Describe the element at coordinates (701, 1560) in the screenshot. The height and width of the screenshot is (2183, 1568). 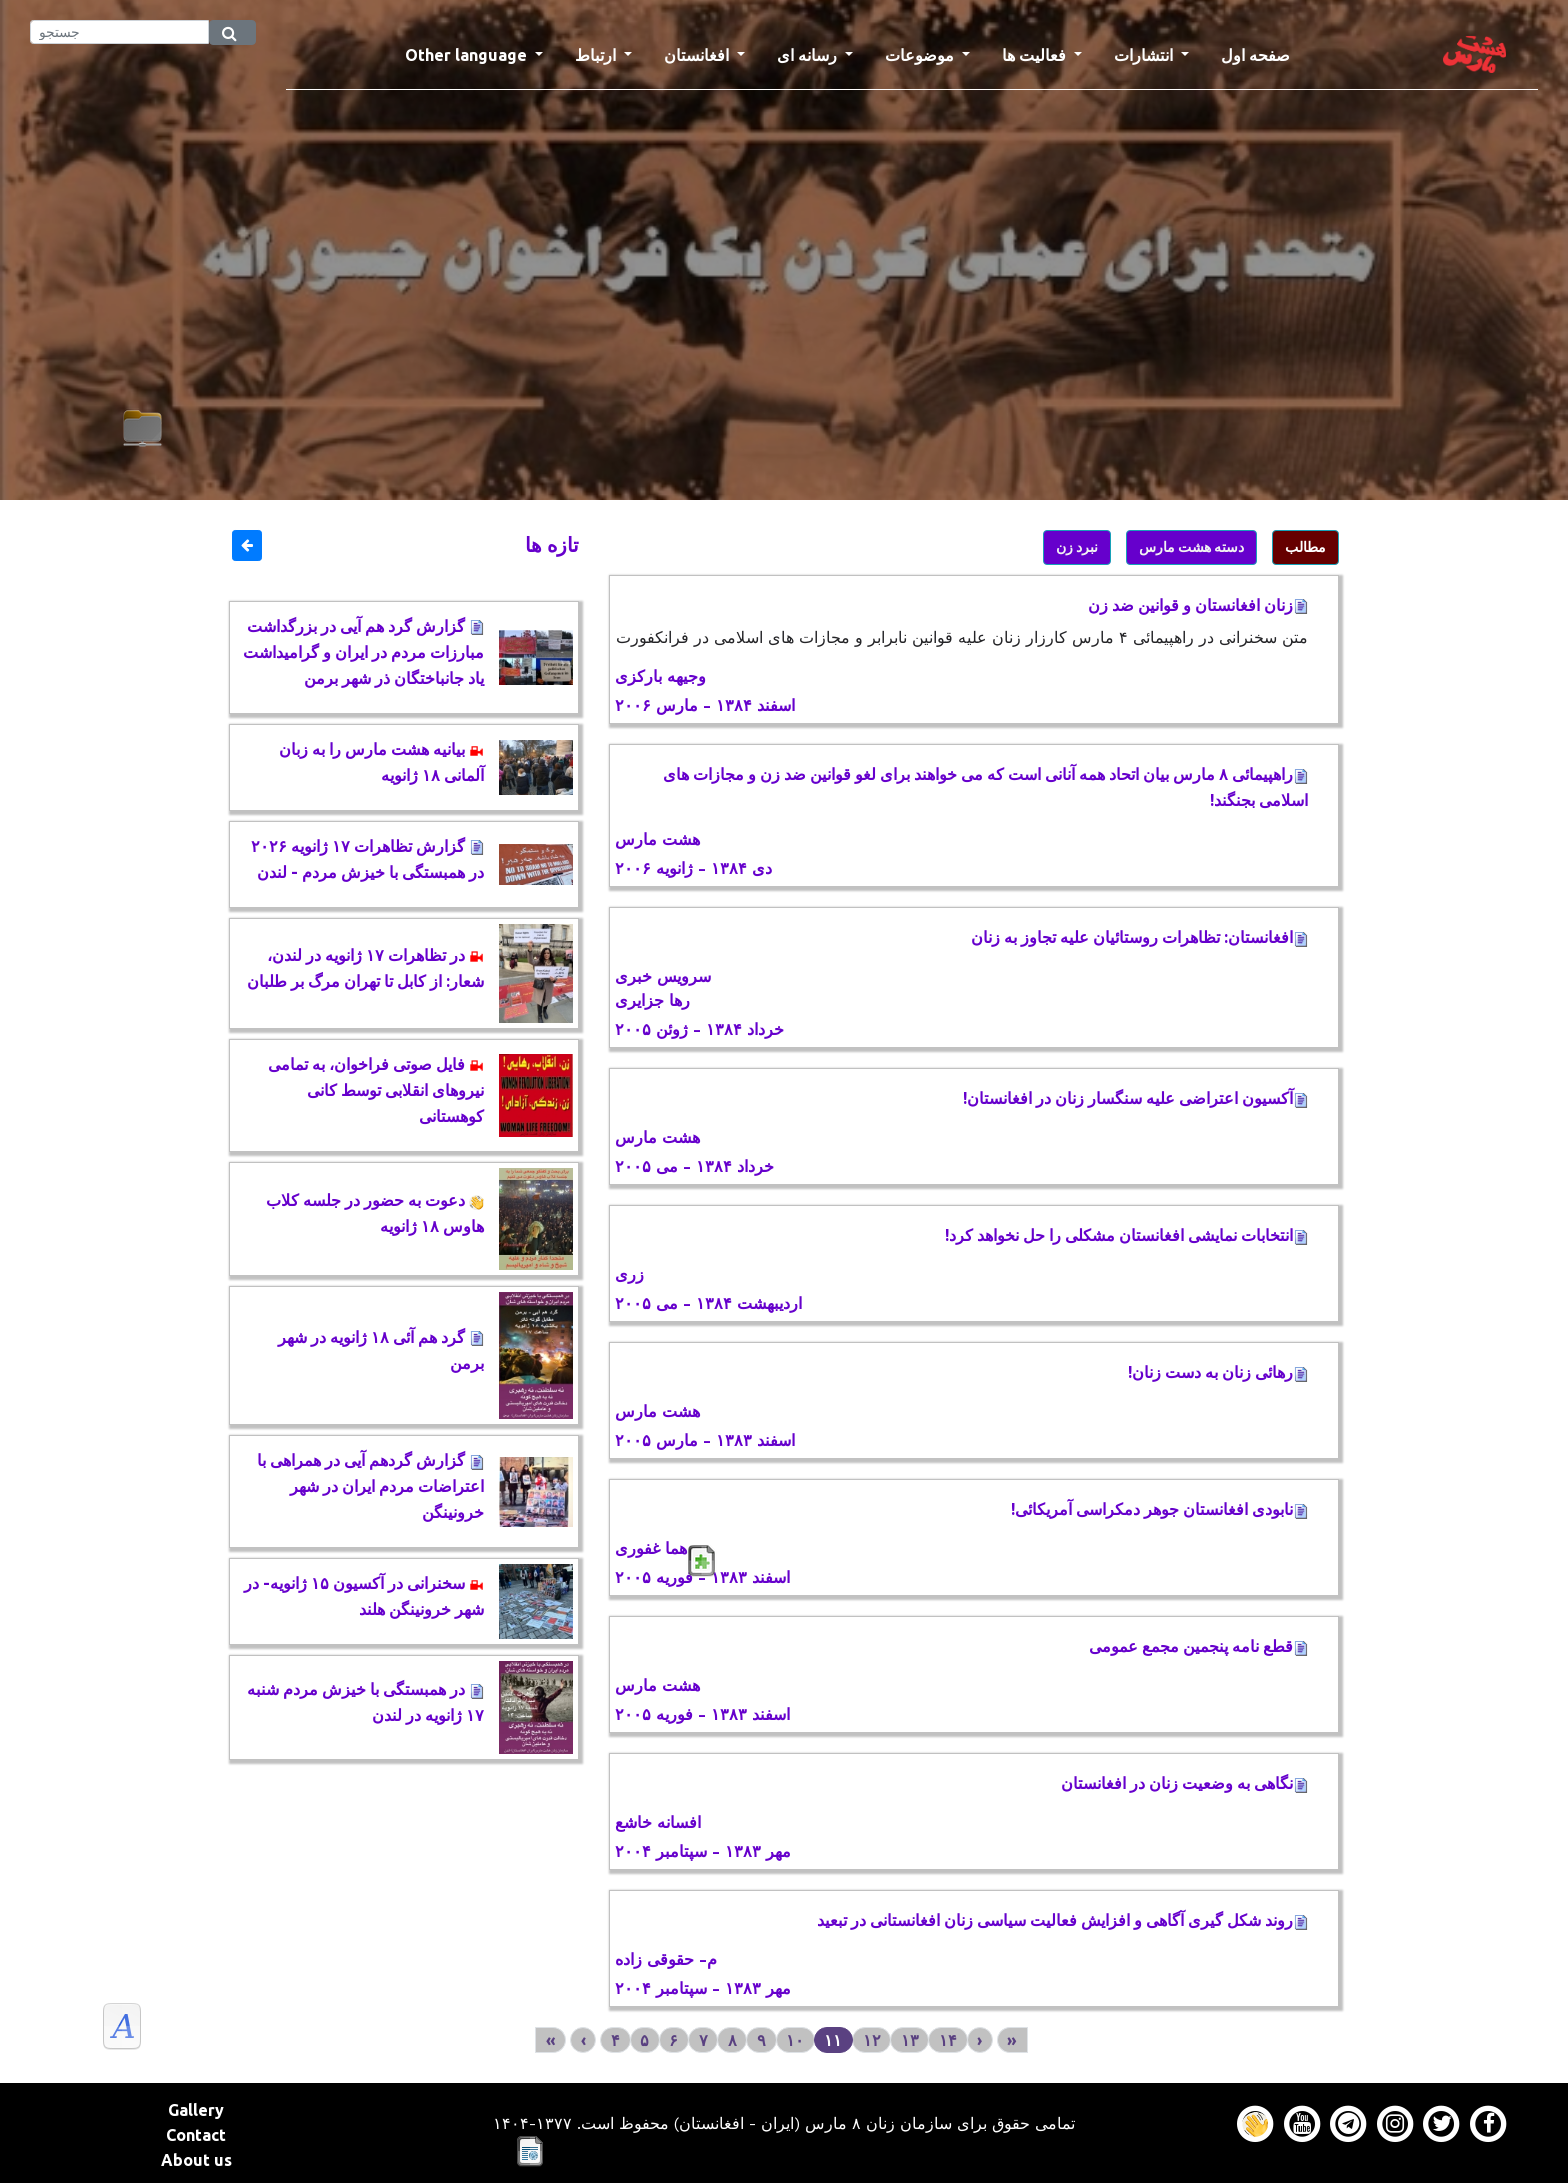
I see `an openoffice extension or add-on file` at that location.